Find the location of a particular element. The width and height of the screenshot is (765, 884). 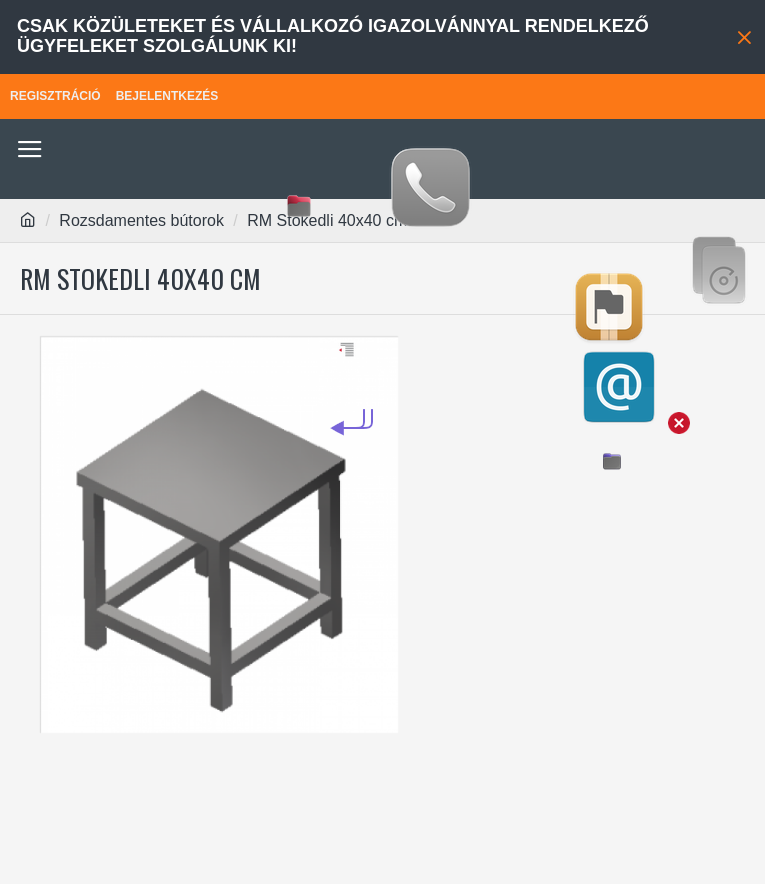

open a folder or directory is located at coordinates (612, 461).